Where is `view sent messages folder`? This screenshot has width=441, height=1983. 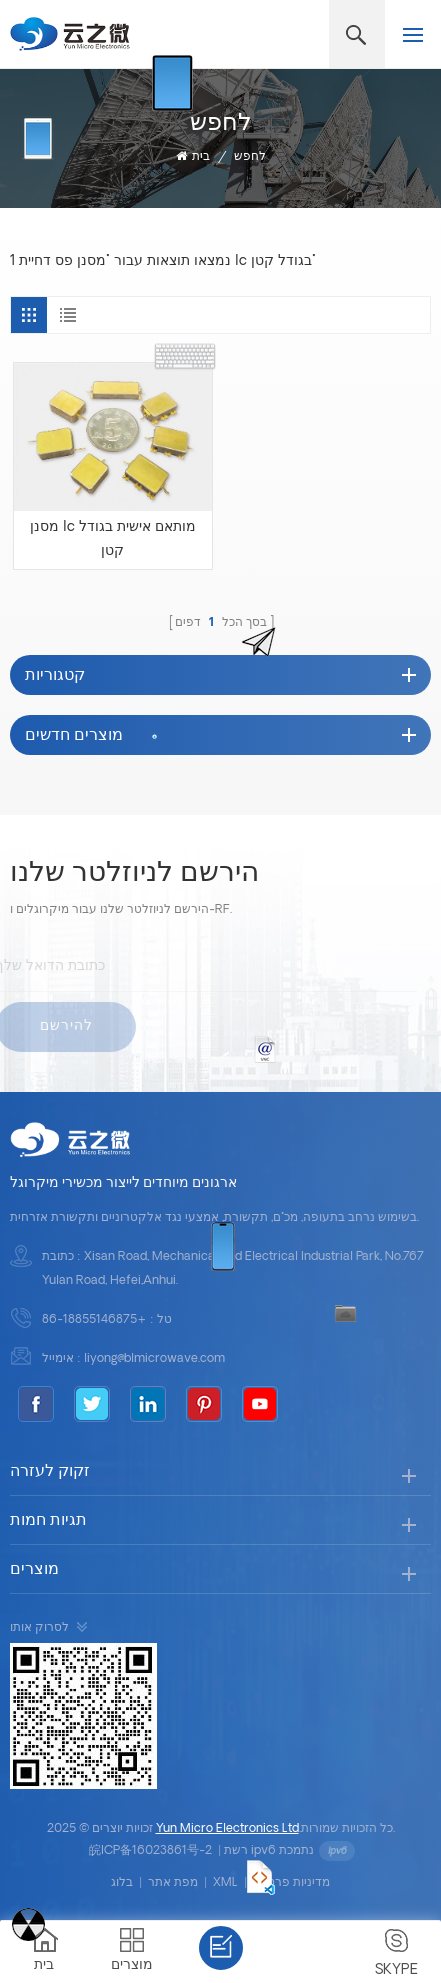 view sent messages folder is located at coordinates (258, 642).